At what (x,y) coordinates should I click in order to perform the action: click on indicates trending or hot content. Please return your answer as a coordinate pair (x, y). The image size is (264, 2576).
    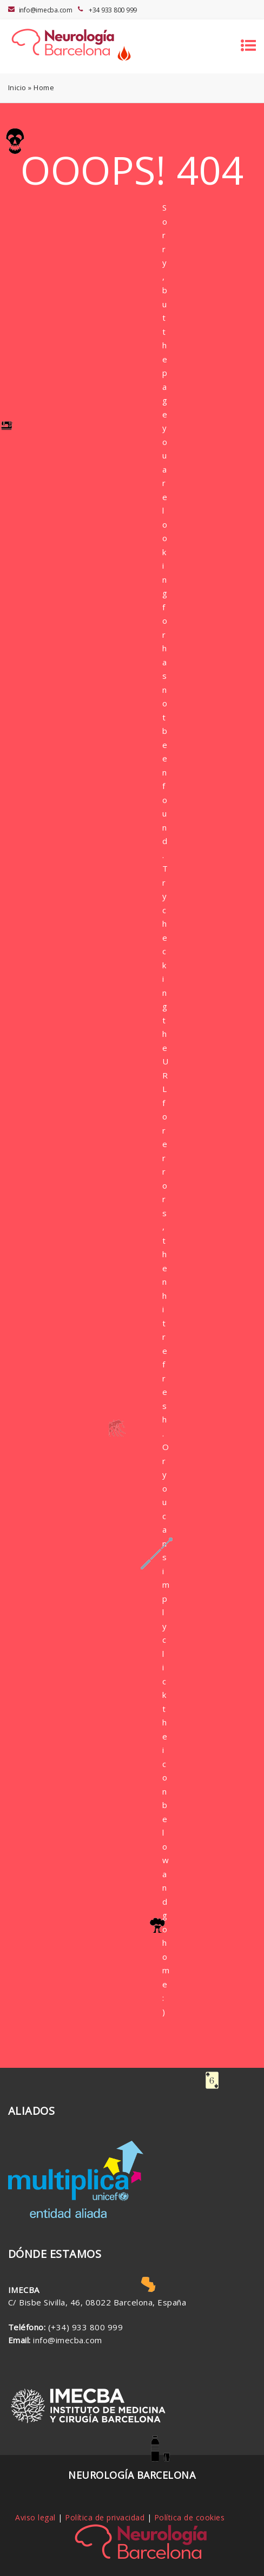
    Looking at the image, I should click on (124, 53).